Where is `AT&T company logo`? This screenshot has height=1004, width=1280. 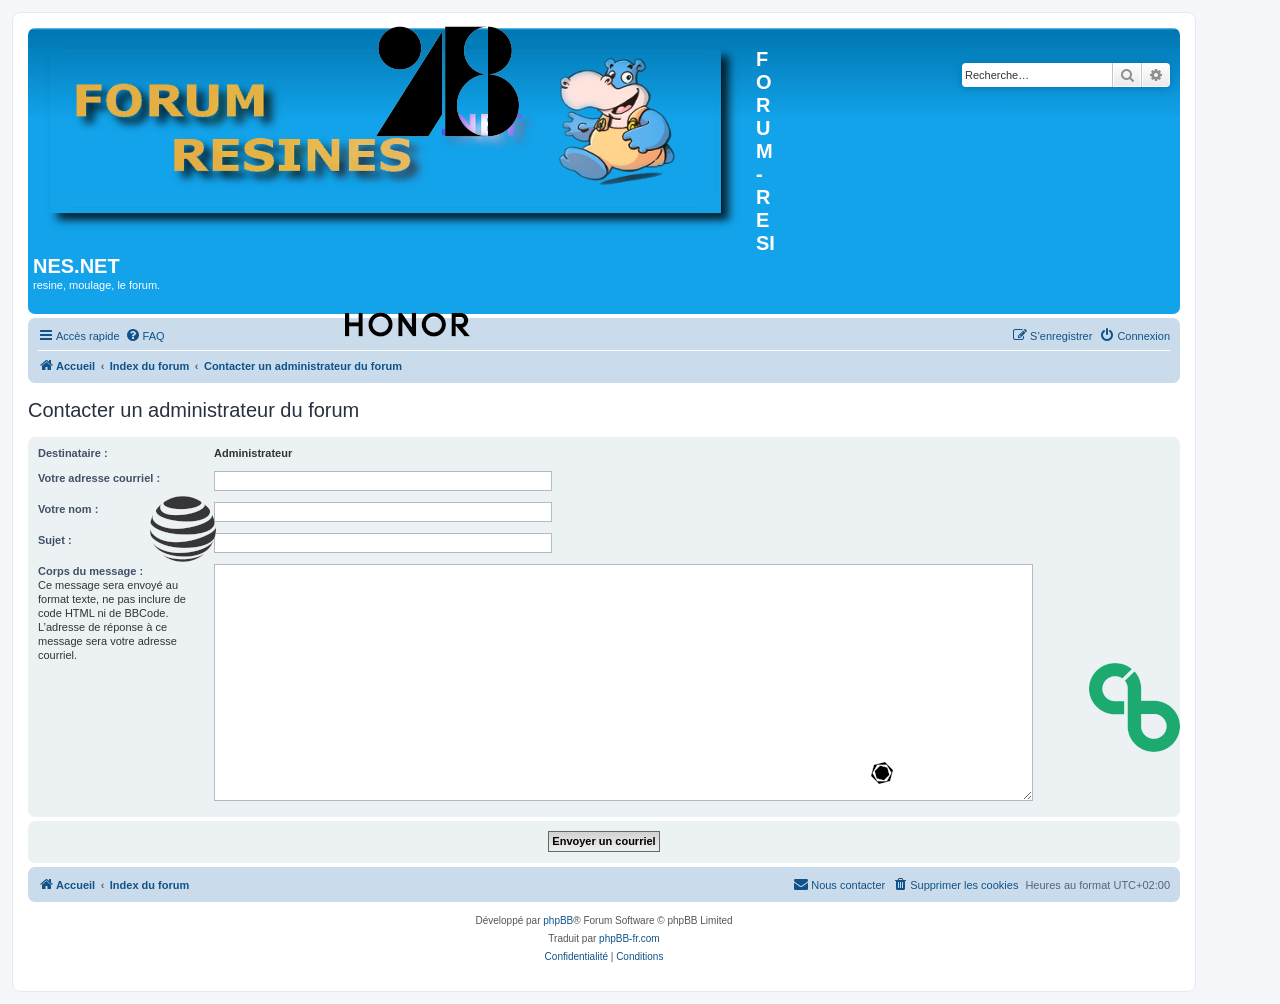 AT&T company logo is located at coordinates (183, 529).